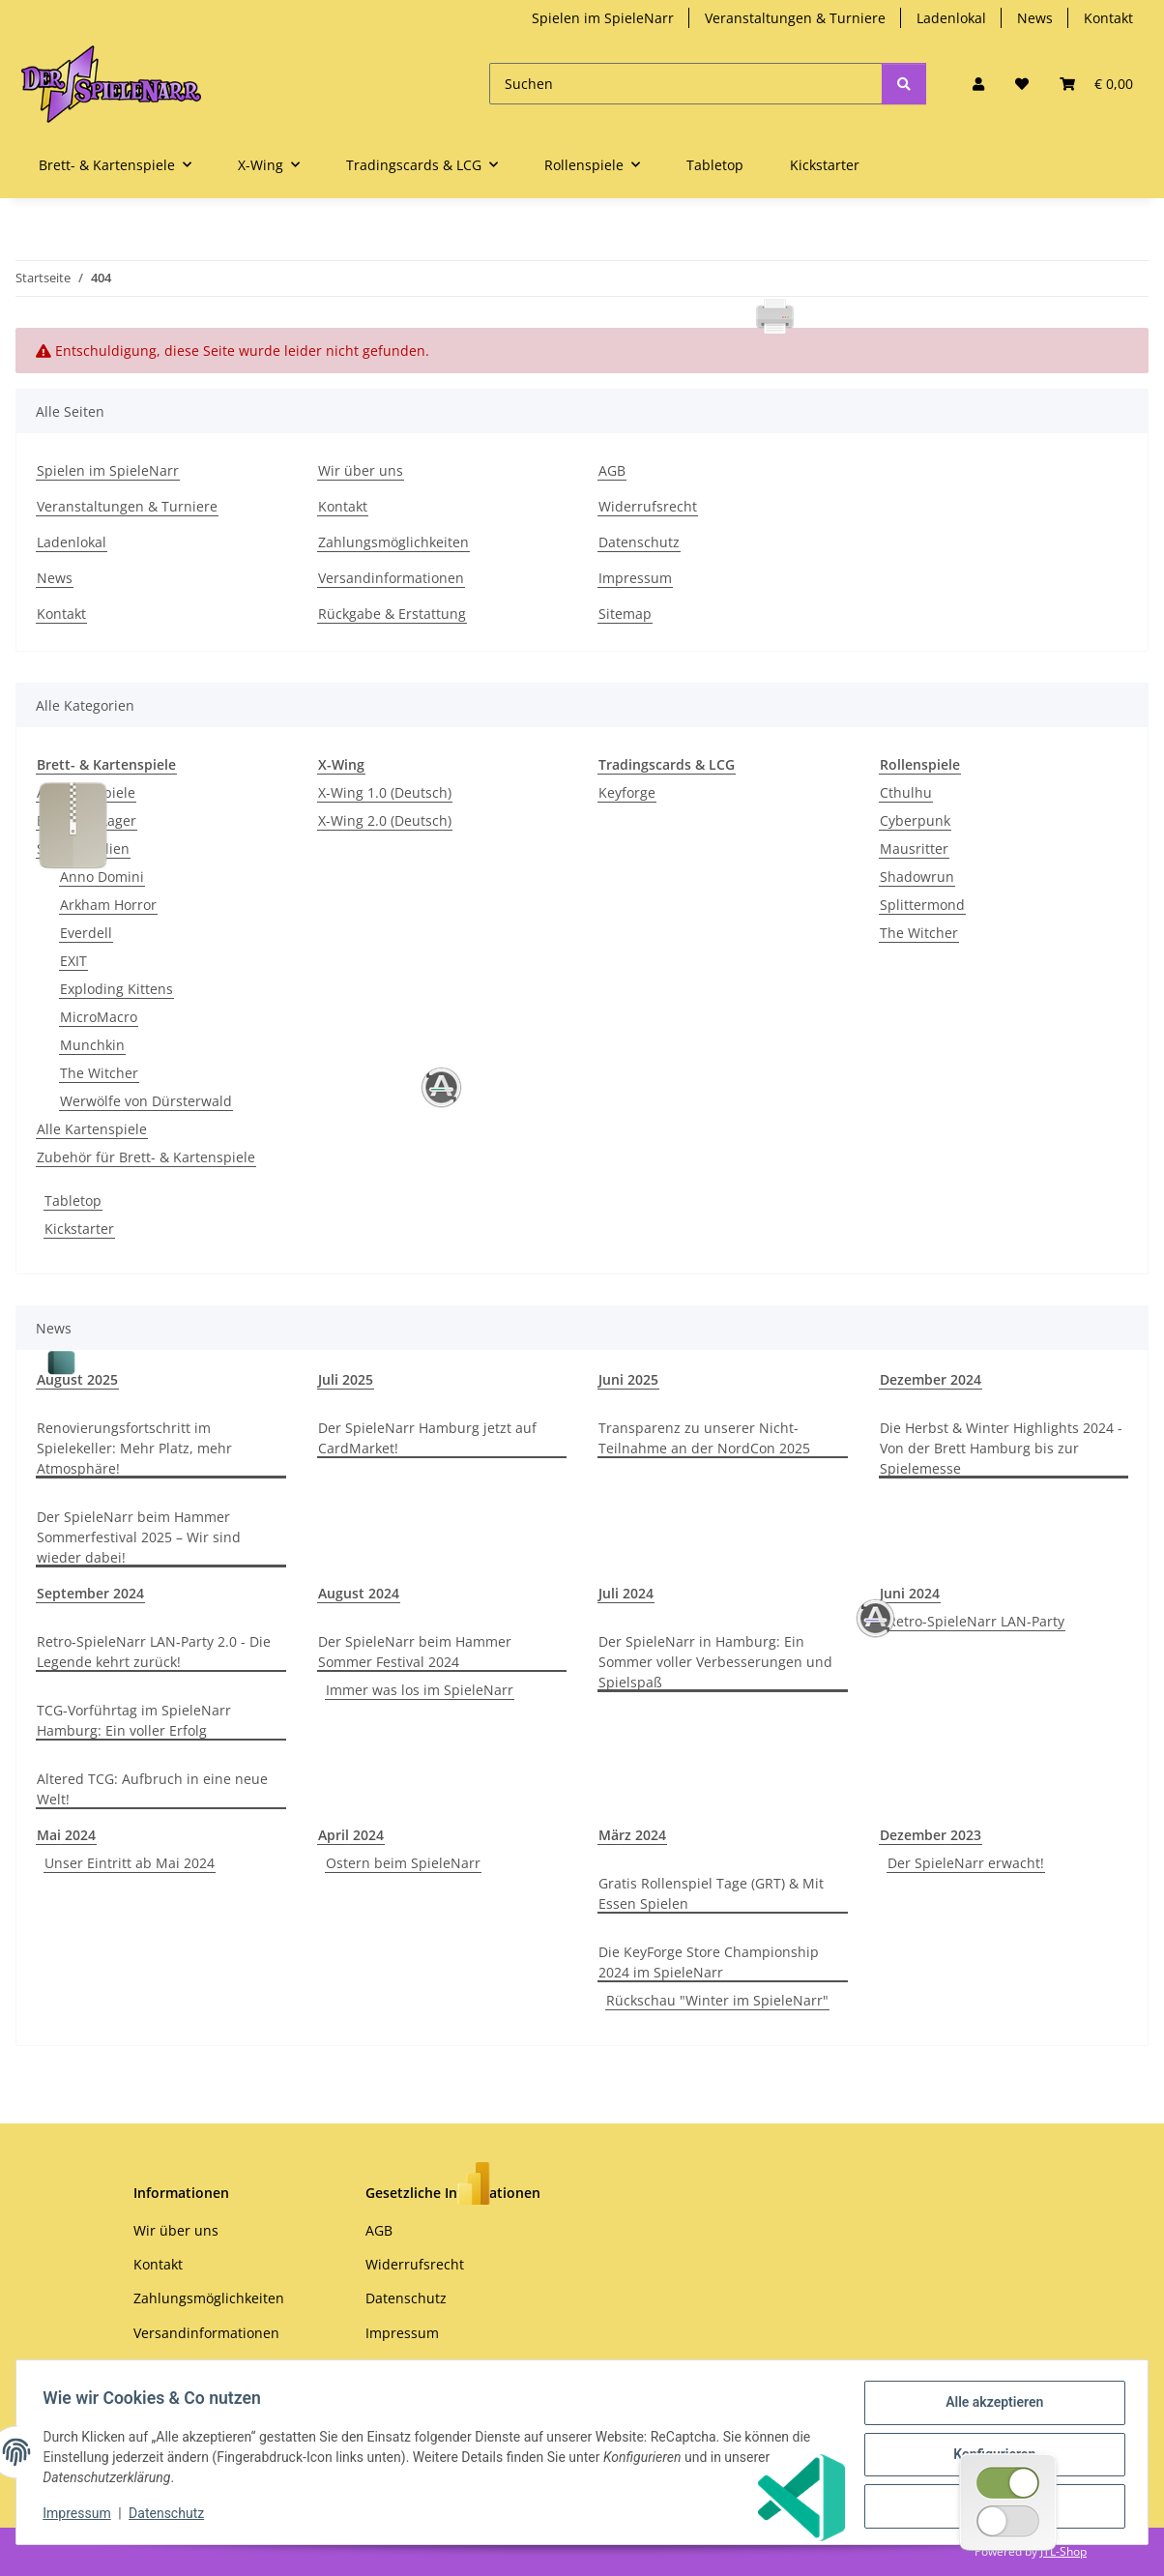  Describe the element at coordinates (1007, 2502) in the screenshot. I see `open system settings or preferences` at that location.